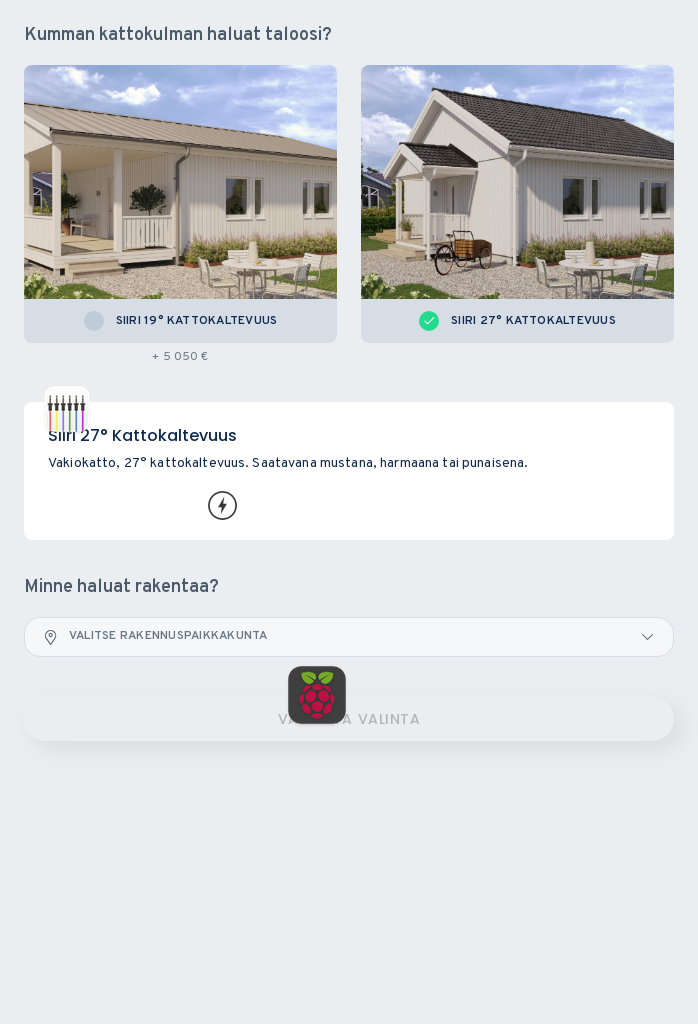 This screenshot has height=1024, width=698. Describe the element at coordinates (317, 695) in the screenshot. I see `launch raspbian operating system` at that location.